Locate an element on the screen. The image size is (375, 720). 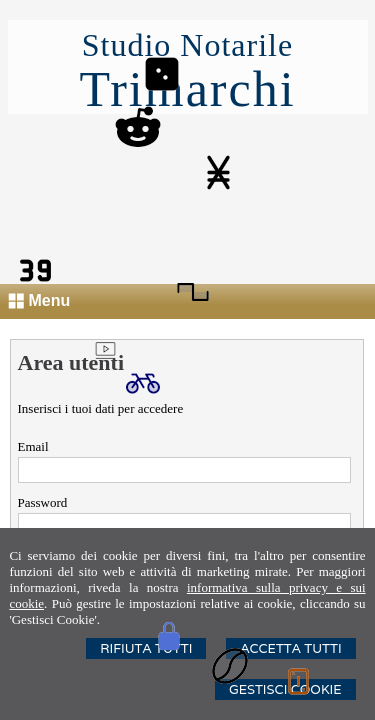
play or watch a video is located at coordinates (105, 350).